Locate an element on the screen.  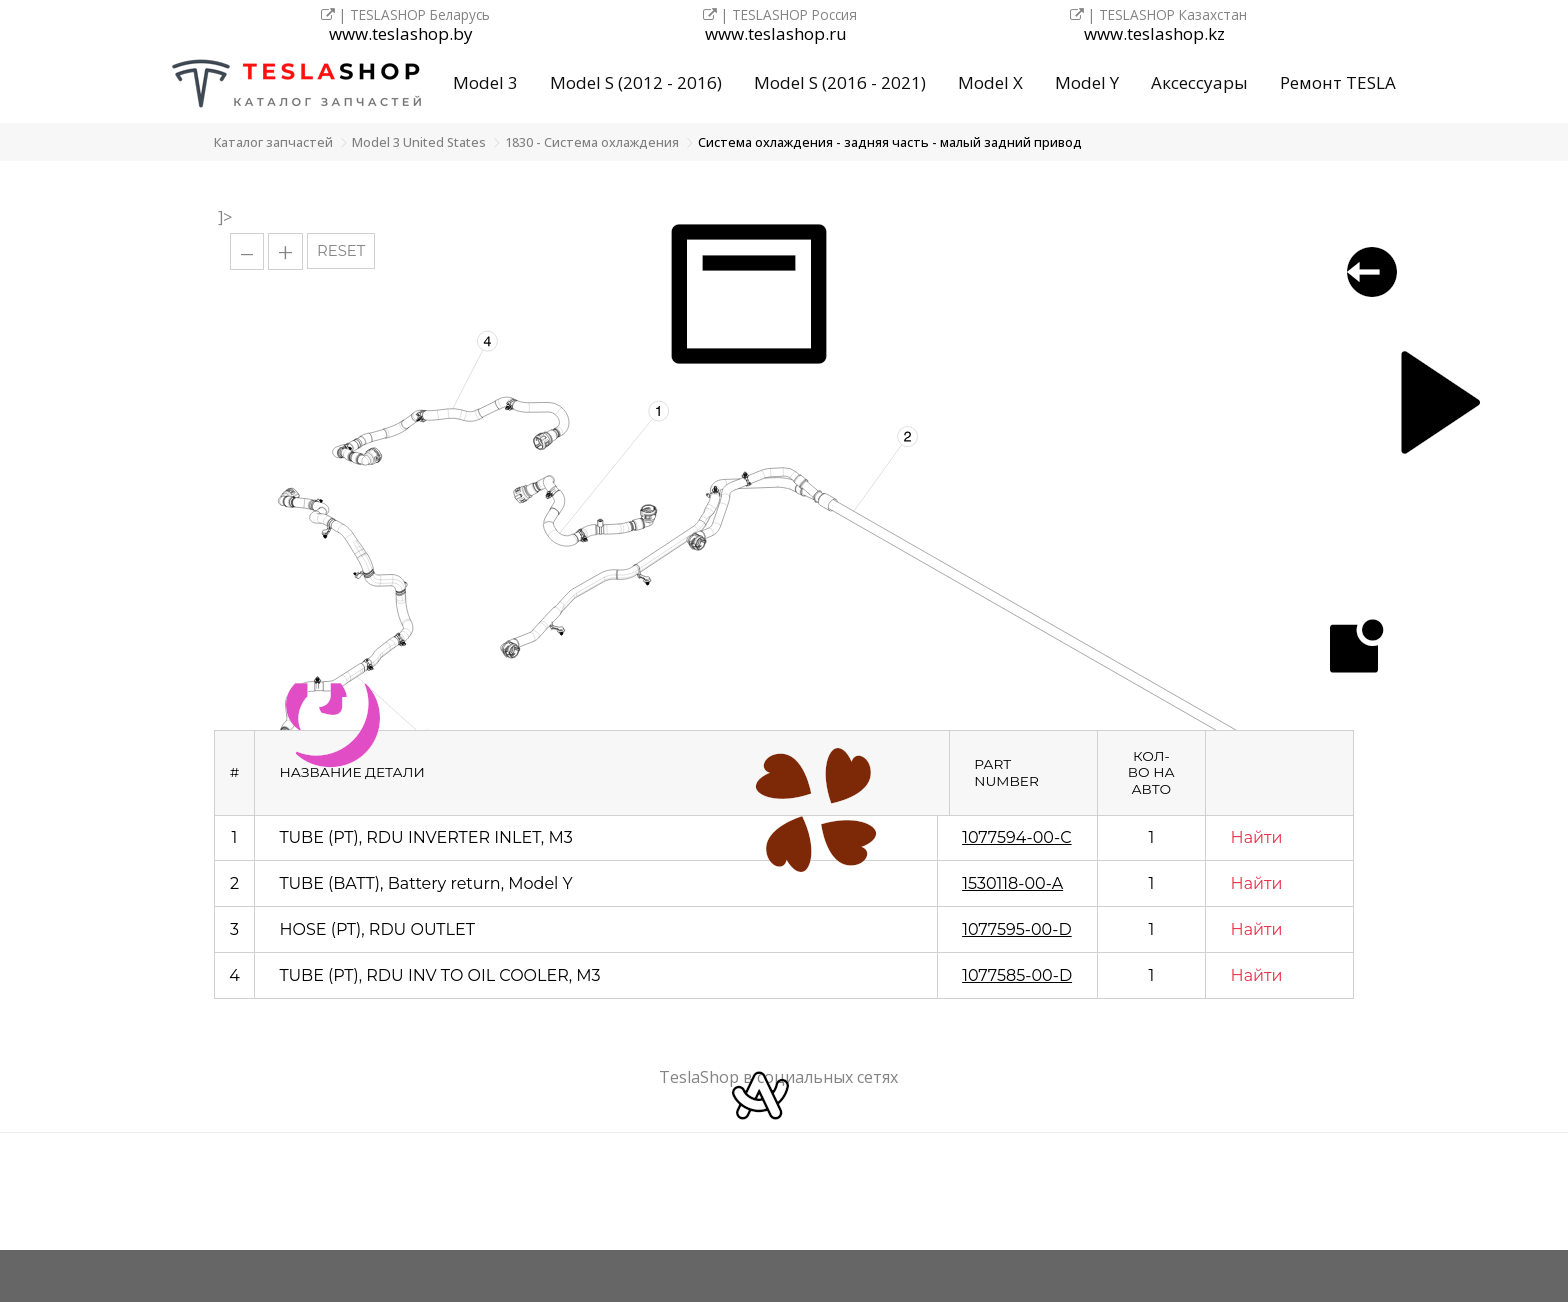
open the Arc browser is located at coordinates (760, 1095).